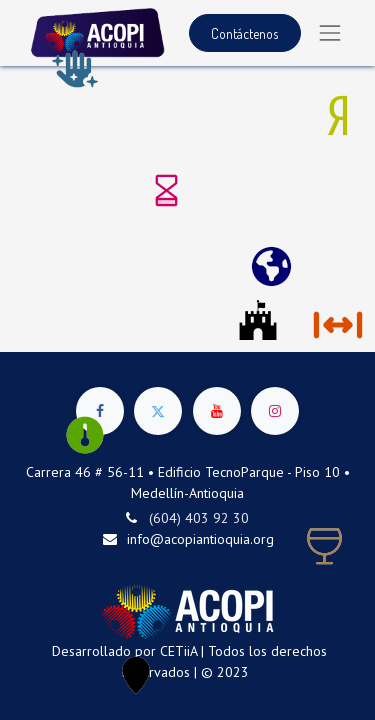  I want to click on view wine or beverage menu, so click(324, 545).